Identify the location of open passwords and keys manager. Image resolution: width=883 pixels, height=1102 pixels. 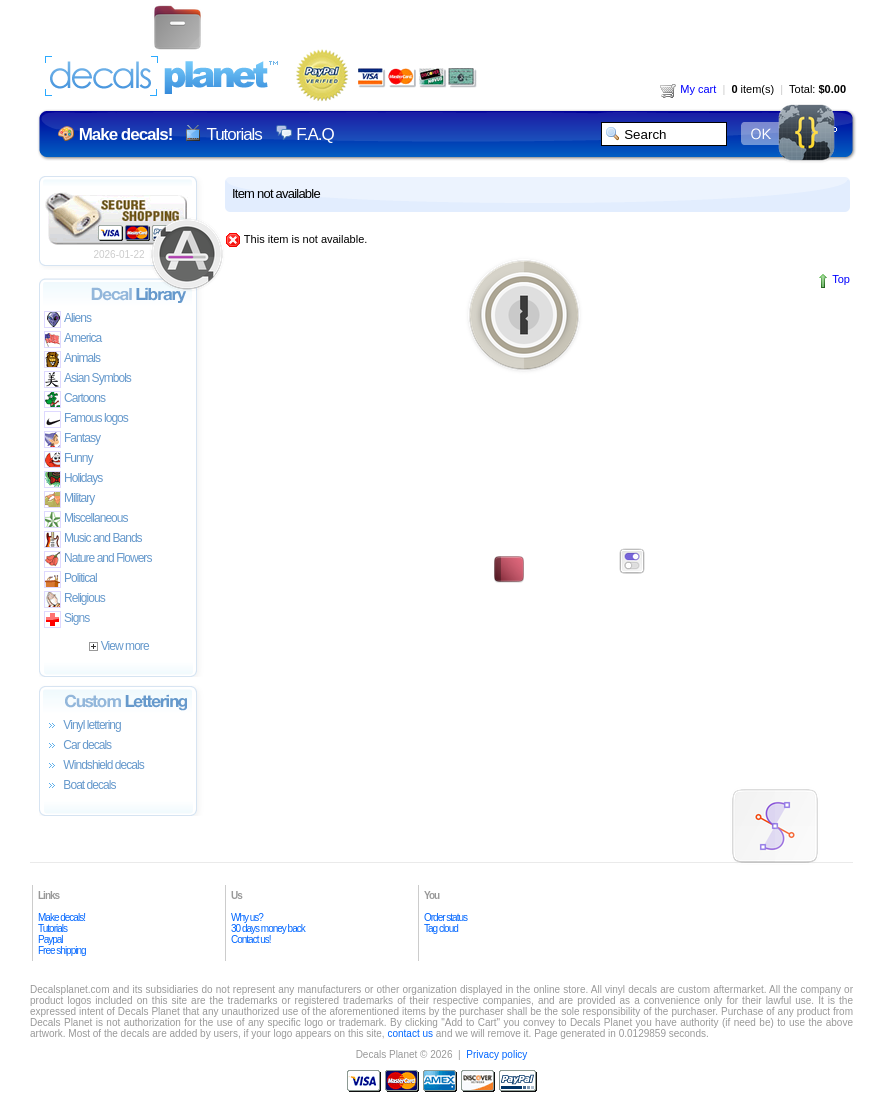
(524, 315).